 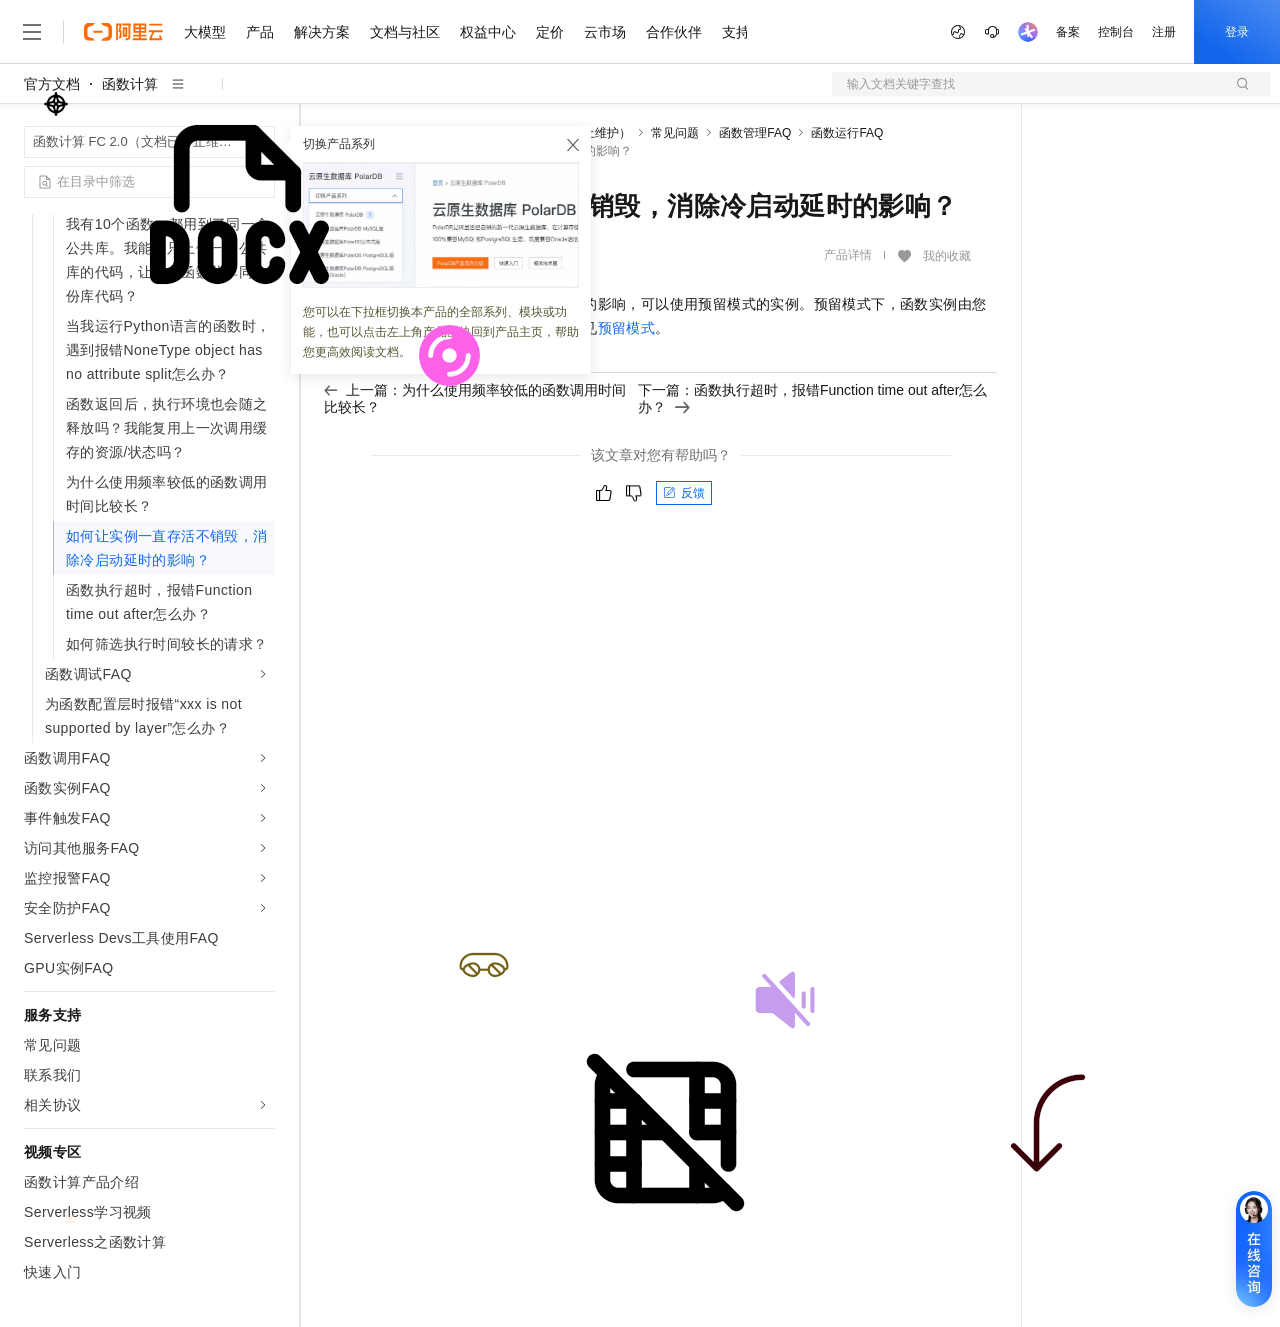 What do you see at coordinates (665, 1132) in the screenshot?
I see `video recording is disabled` at bounding box center [665, 1132].